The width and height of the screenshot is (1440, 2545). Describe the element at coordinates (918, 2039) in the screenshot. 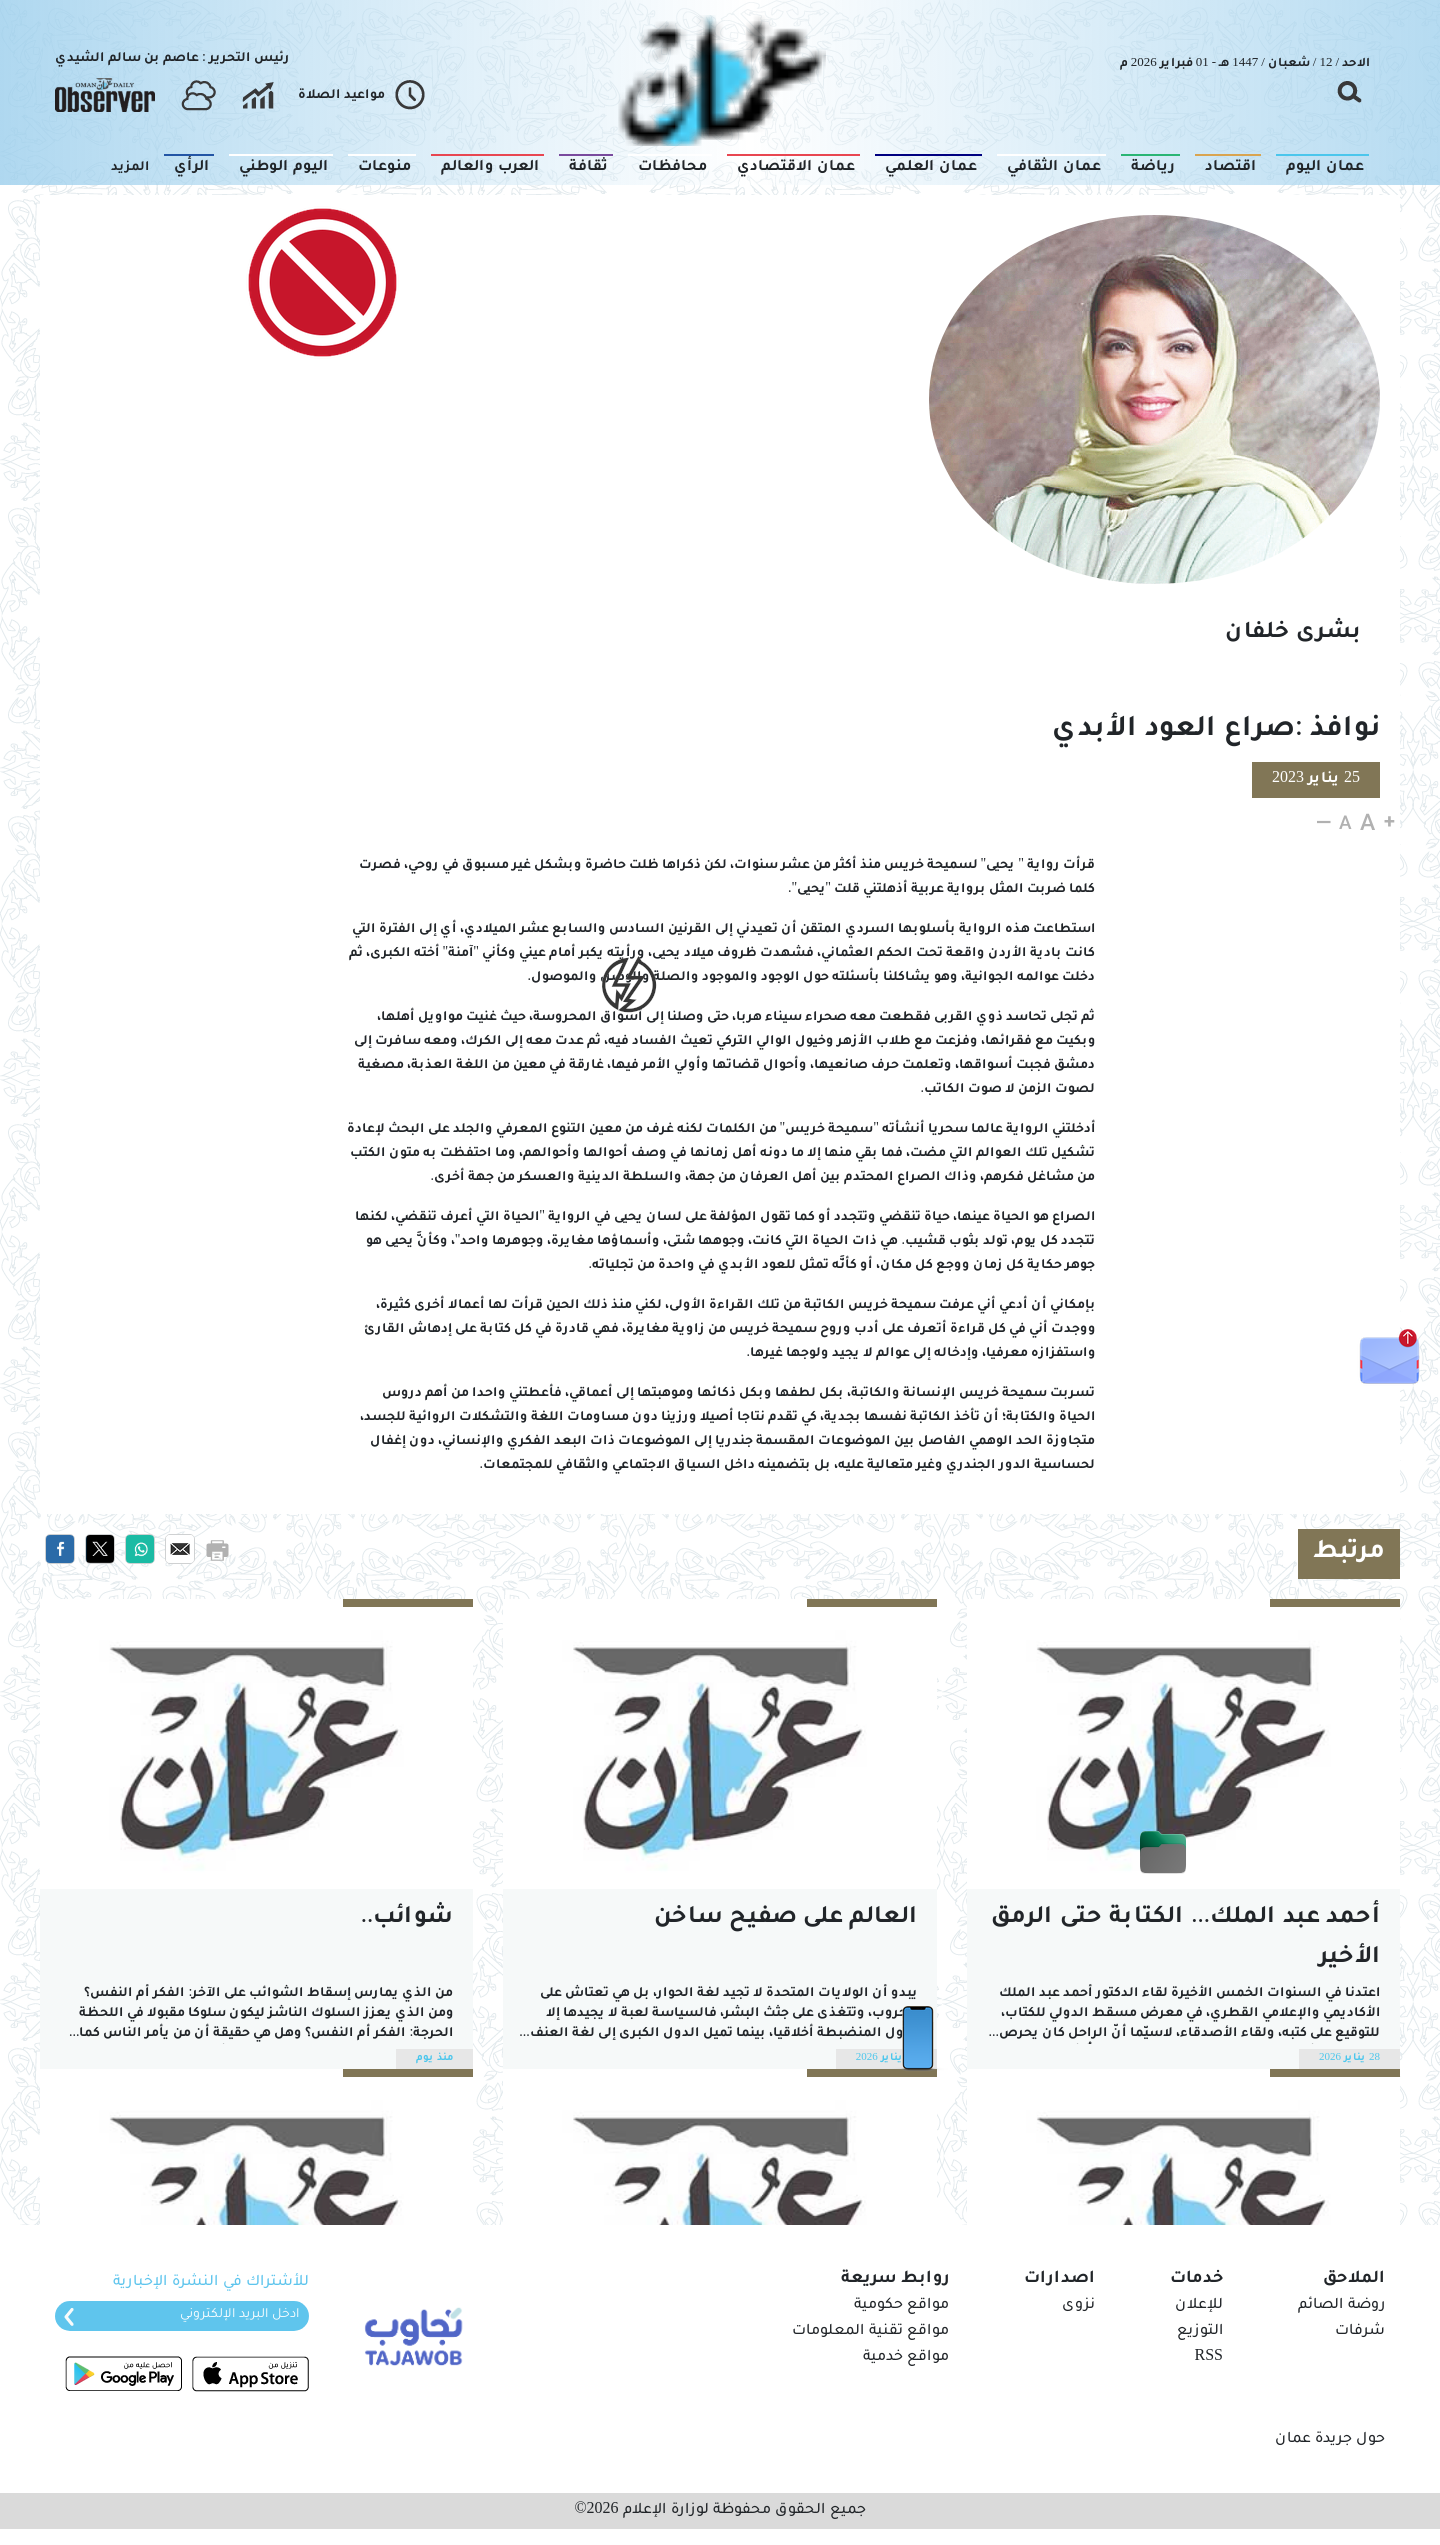

I see `iPhone 12 Pro device icon` at that location.